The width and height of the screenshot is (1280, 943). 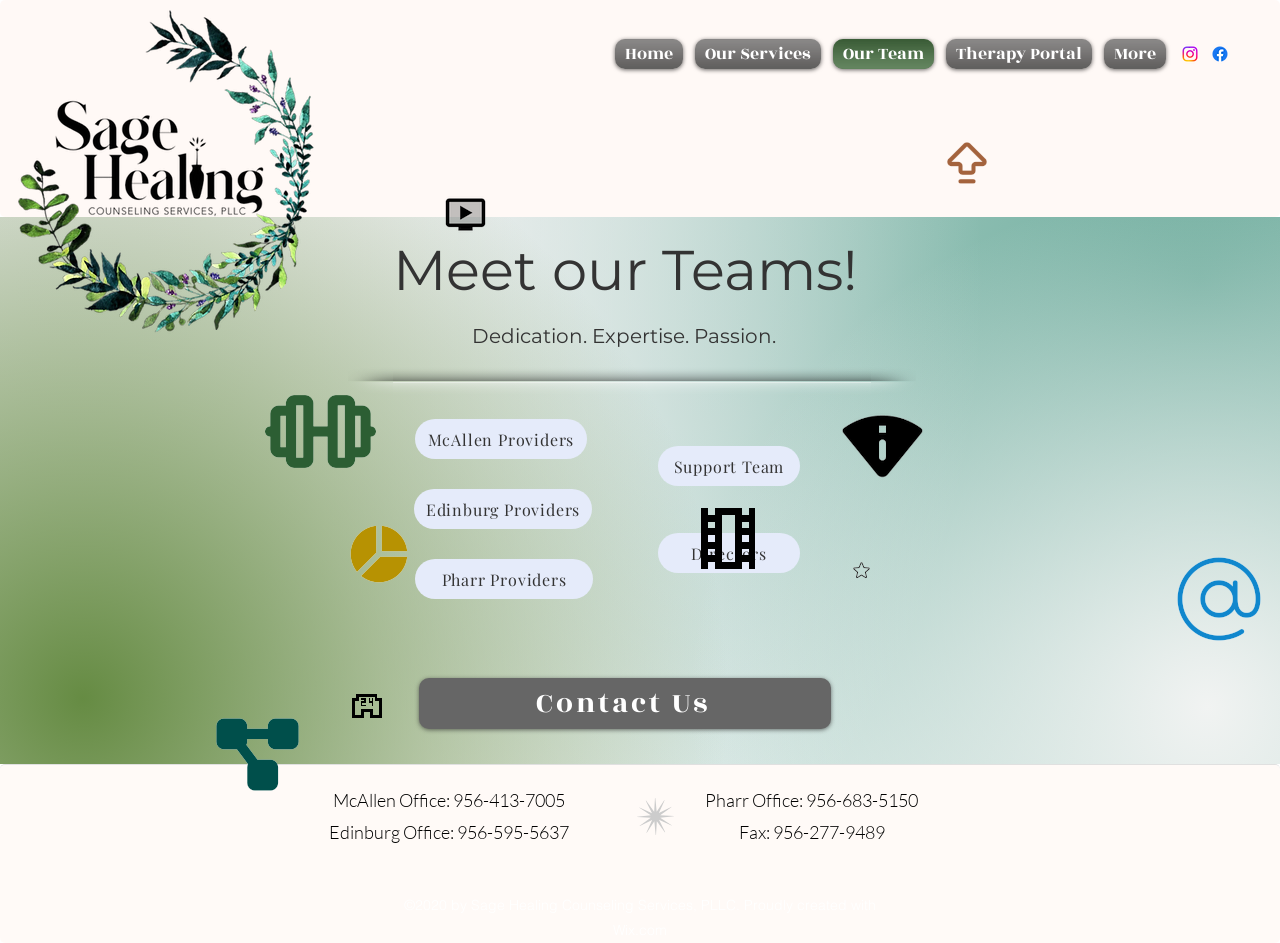 What do you see at coordinates (1219, 599) in the screenshot?
I see `enter or view email address` at bounding box center [1219, 599].